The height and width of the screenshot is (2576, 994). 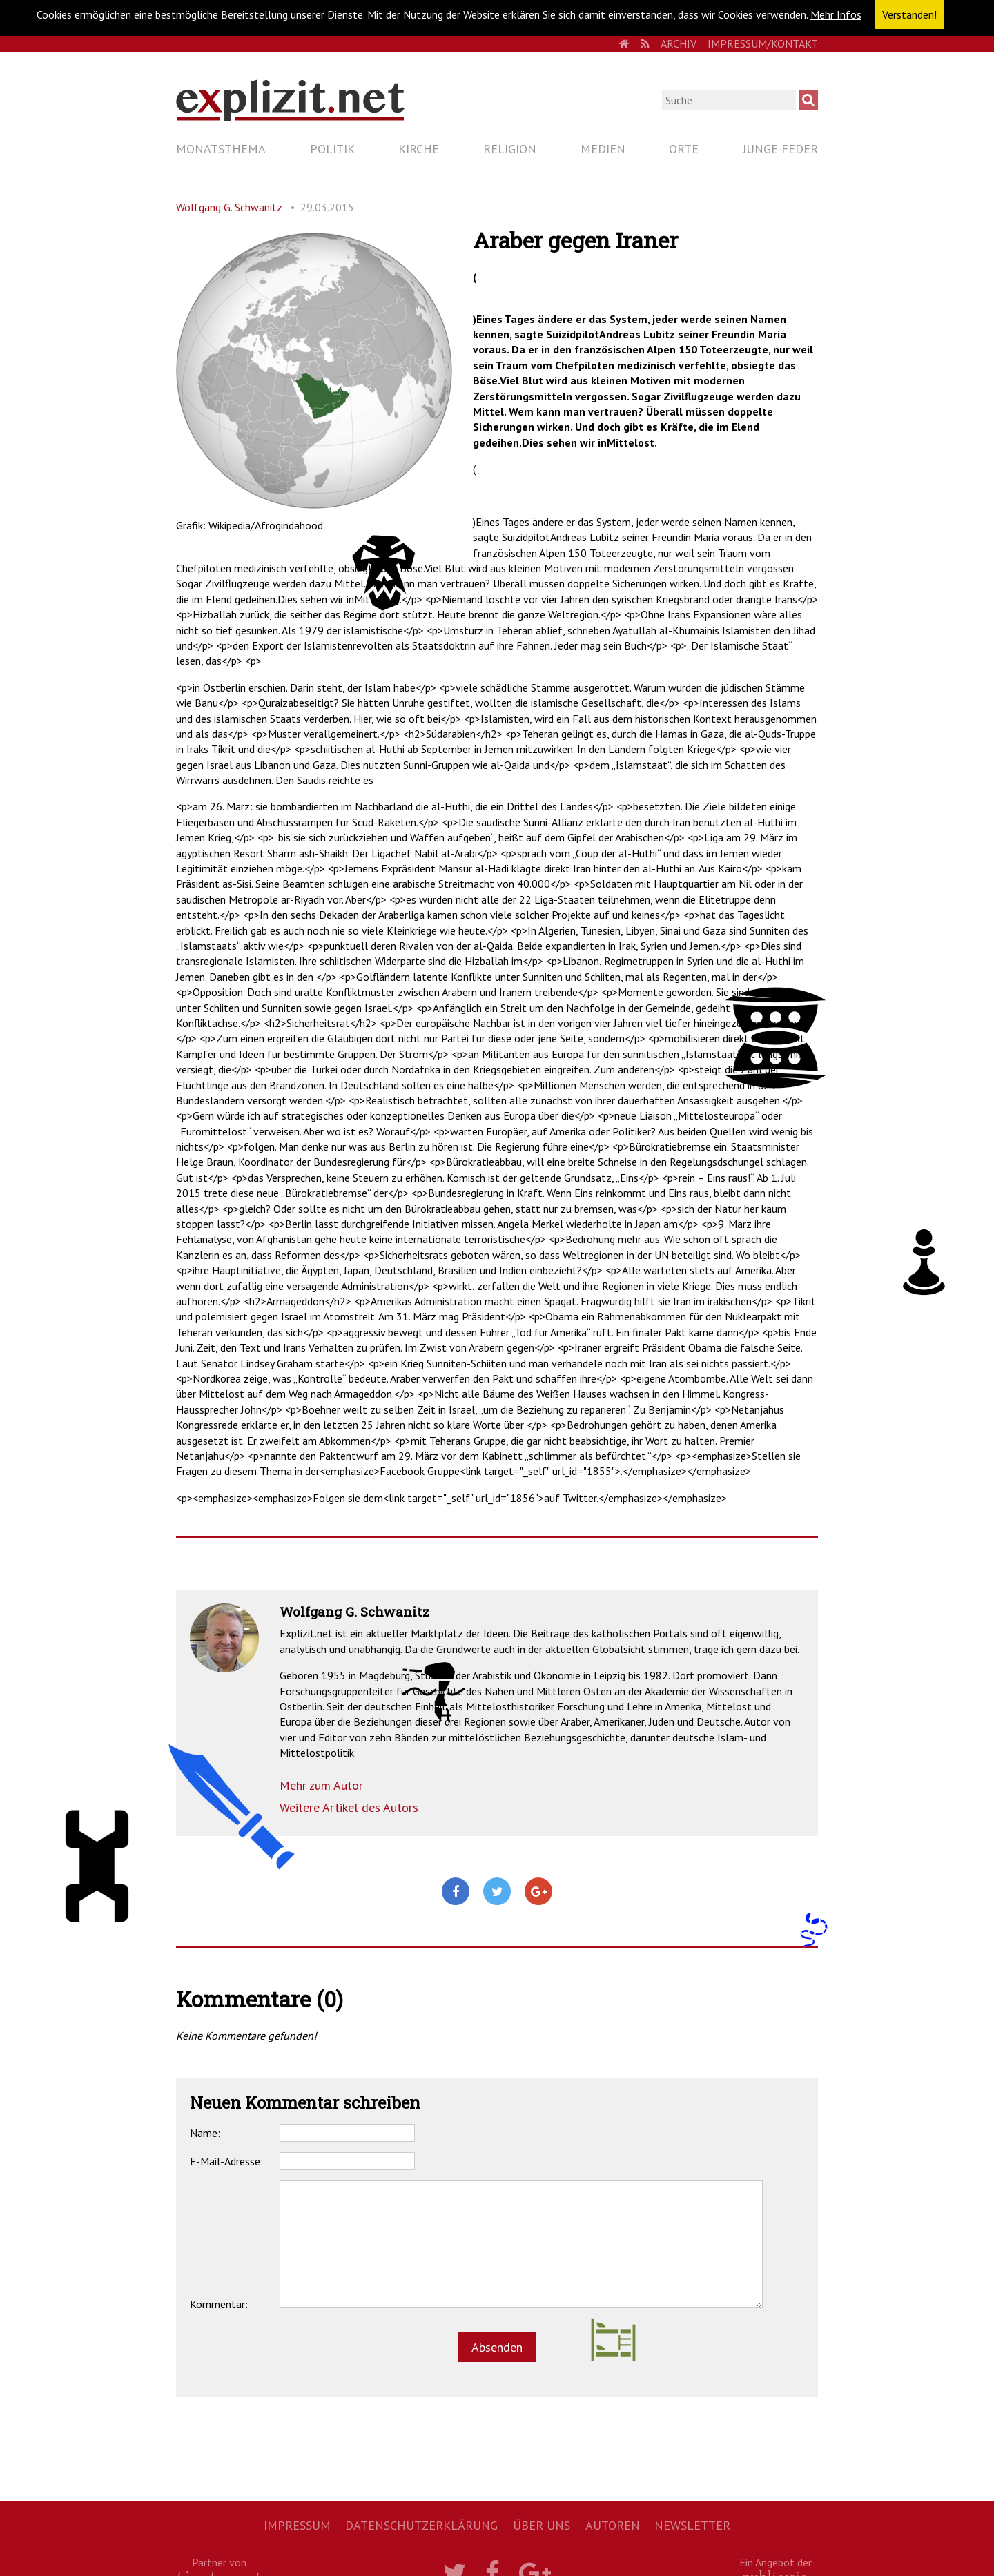 What do you see at coordinates (384, 573) in the screenshot?
I see `indicates a death or game over state` at bounding box center [384, 573].